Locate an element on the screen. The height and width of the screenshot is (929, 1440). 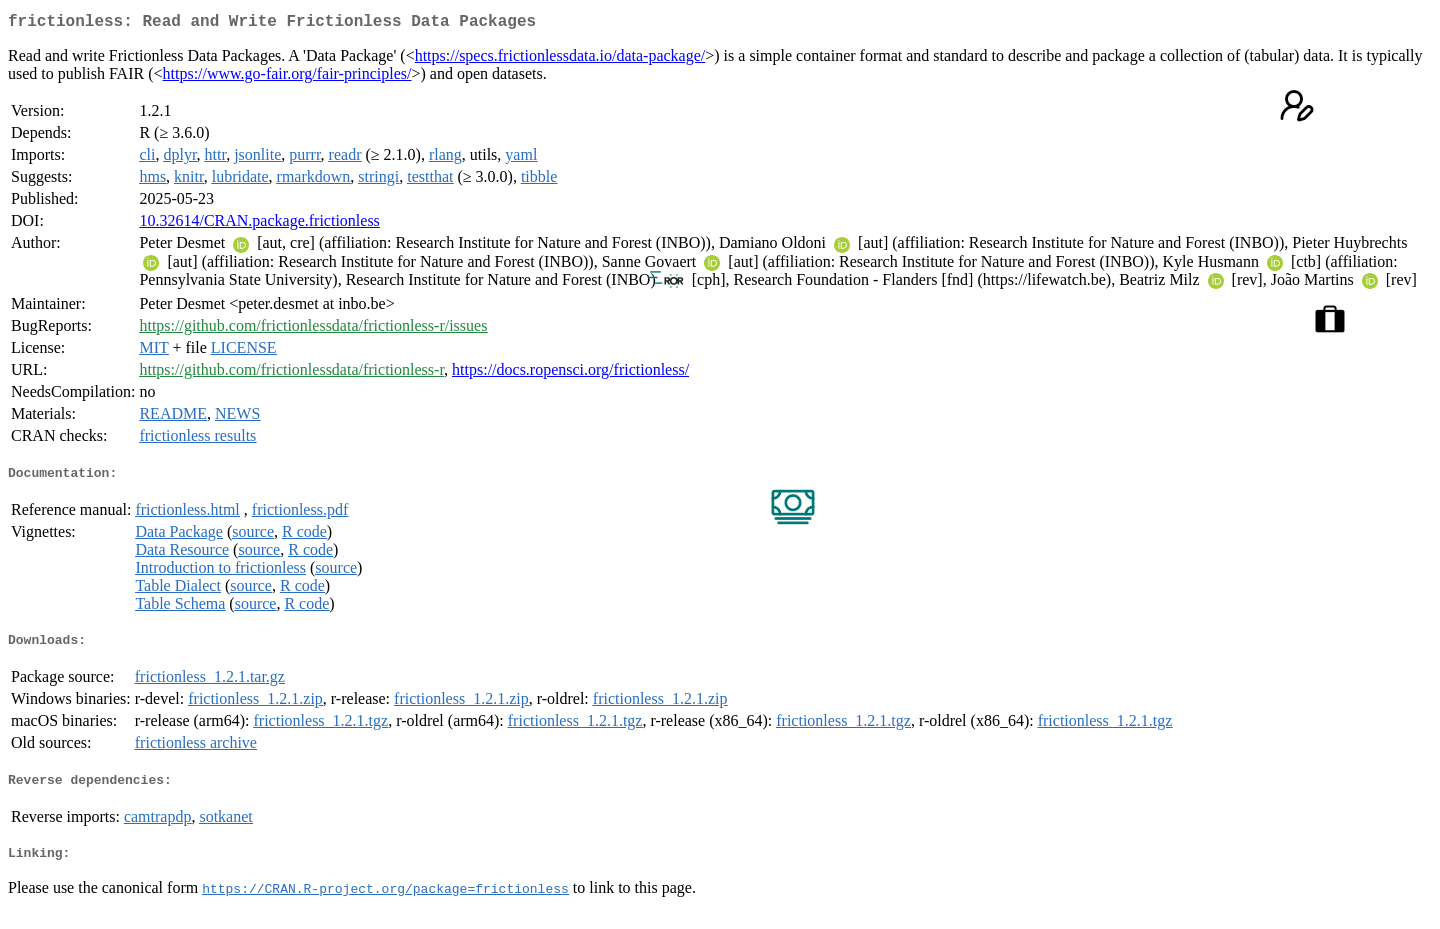
edit your profile is located at coordinates (1297, 105).